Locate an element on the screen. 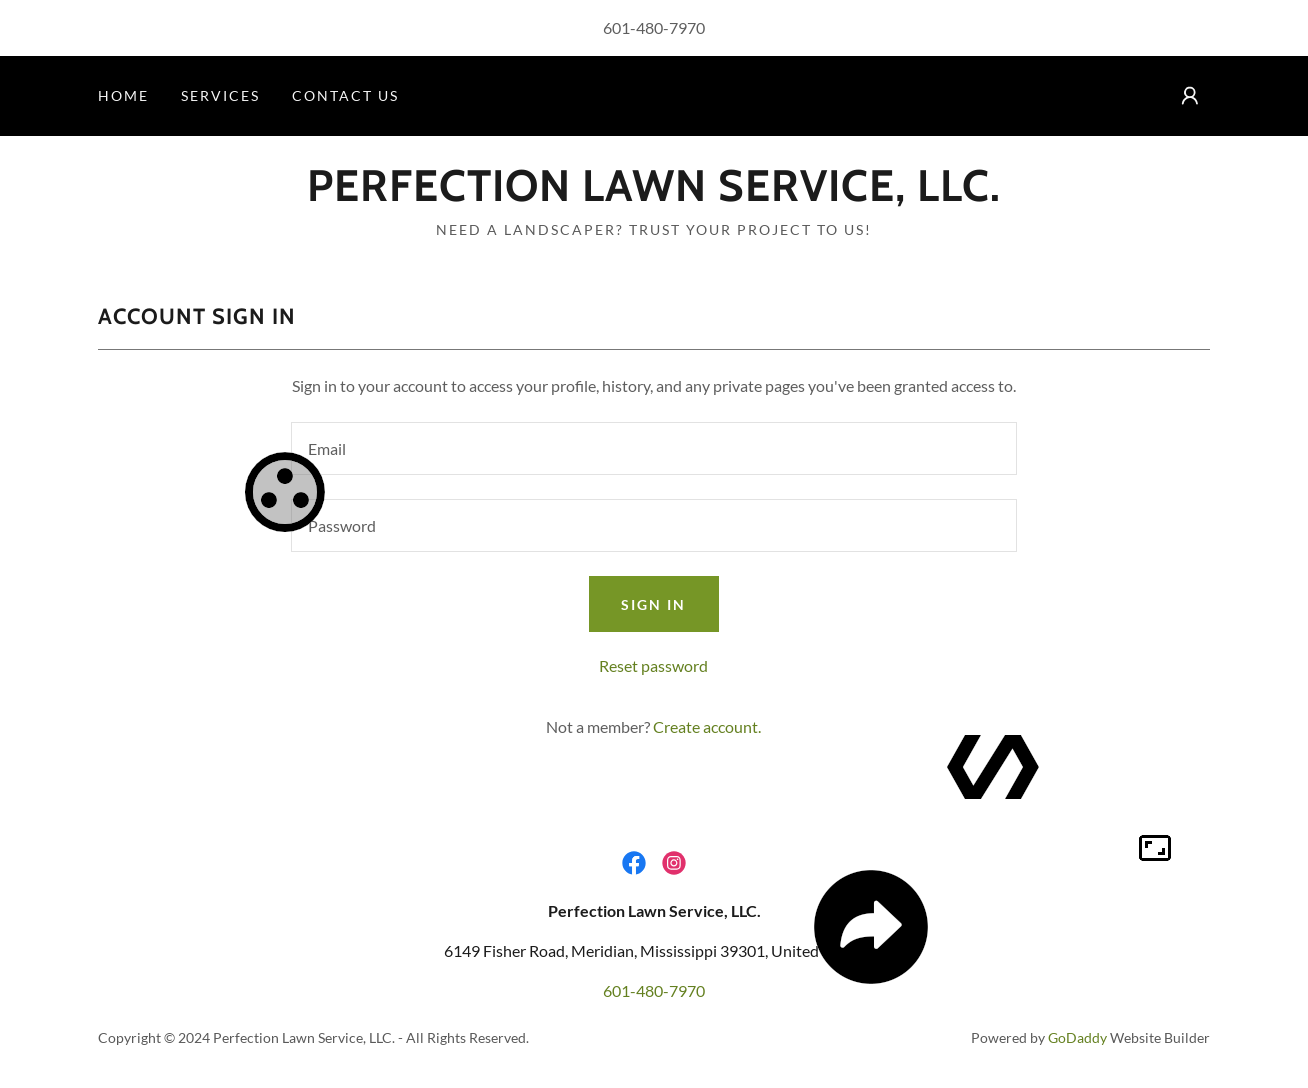  share or forward content is located at coordinates (871, 927).